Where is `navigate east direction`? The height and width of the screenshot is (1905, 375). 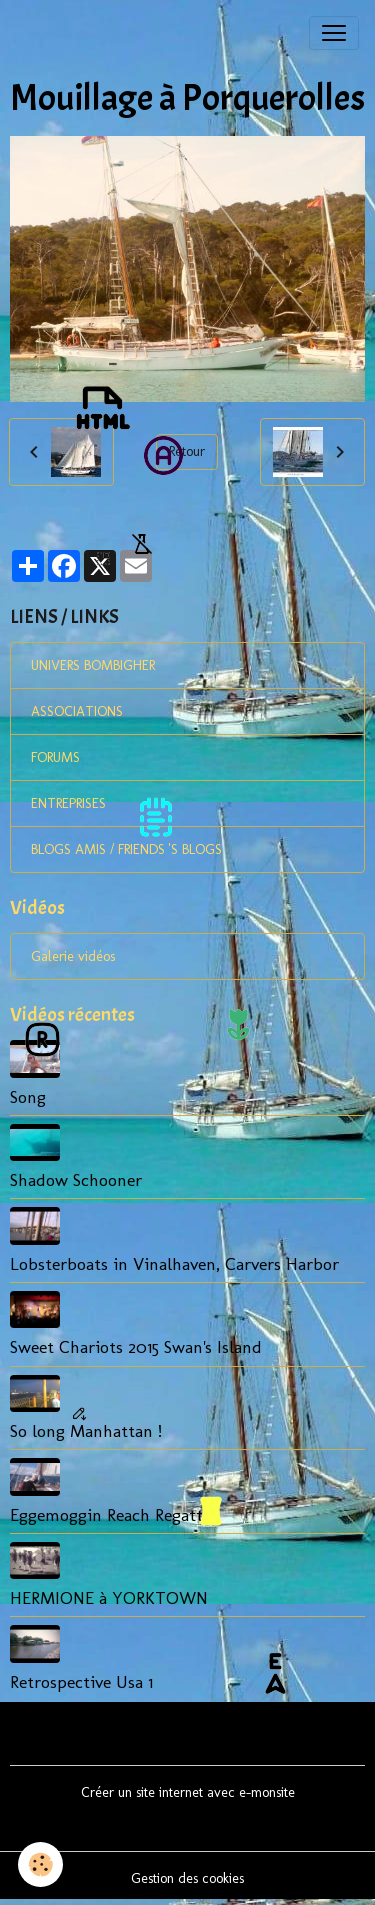 navigate east direction is located at coordinates (275, 1673).